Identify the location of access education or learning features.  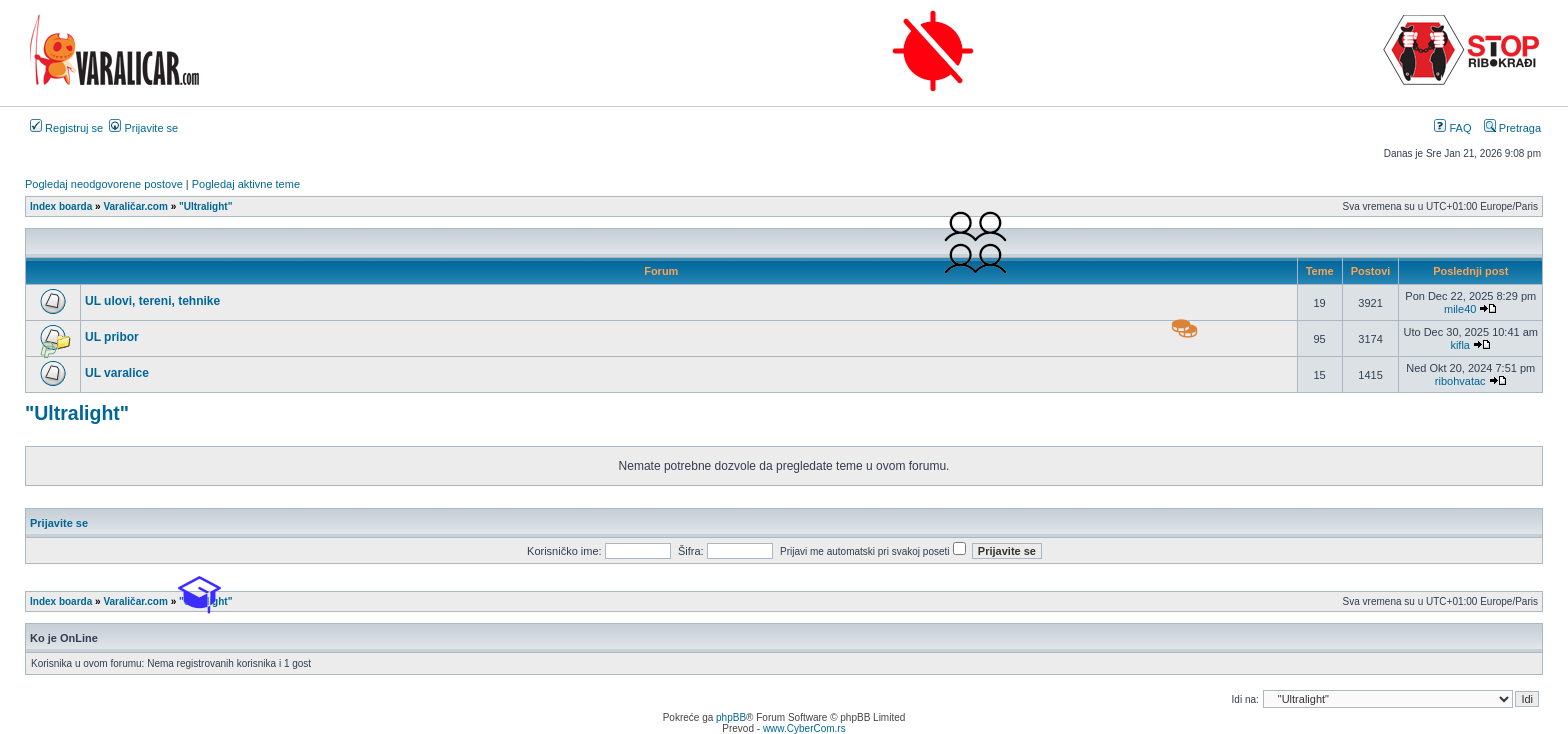
(199, 593).